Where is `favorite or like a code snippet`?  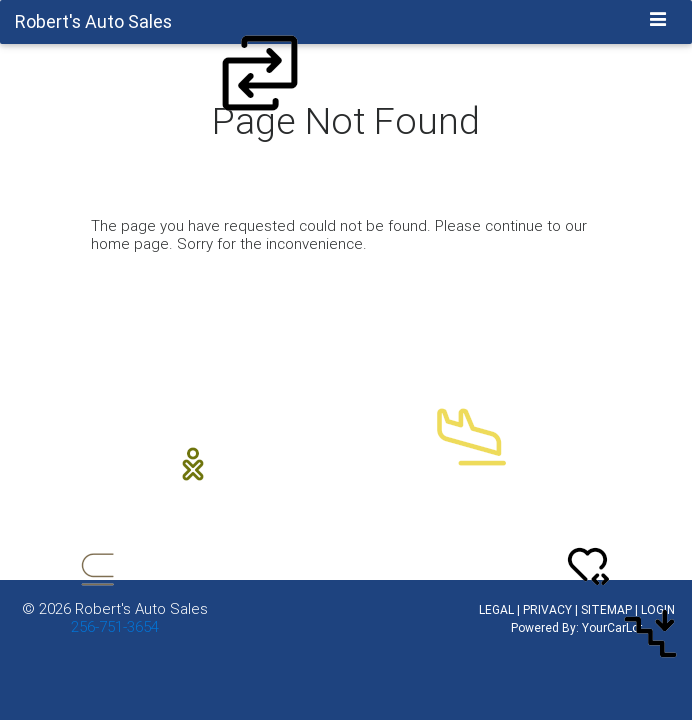 favorite or like a code snippet is located at coordinates (587, 565).